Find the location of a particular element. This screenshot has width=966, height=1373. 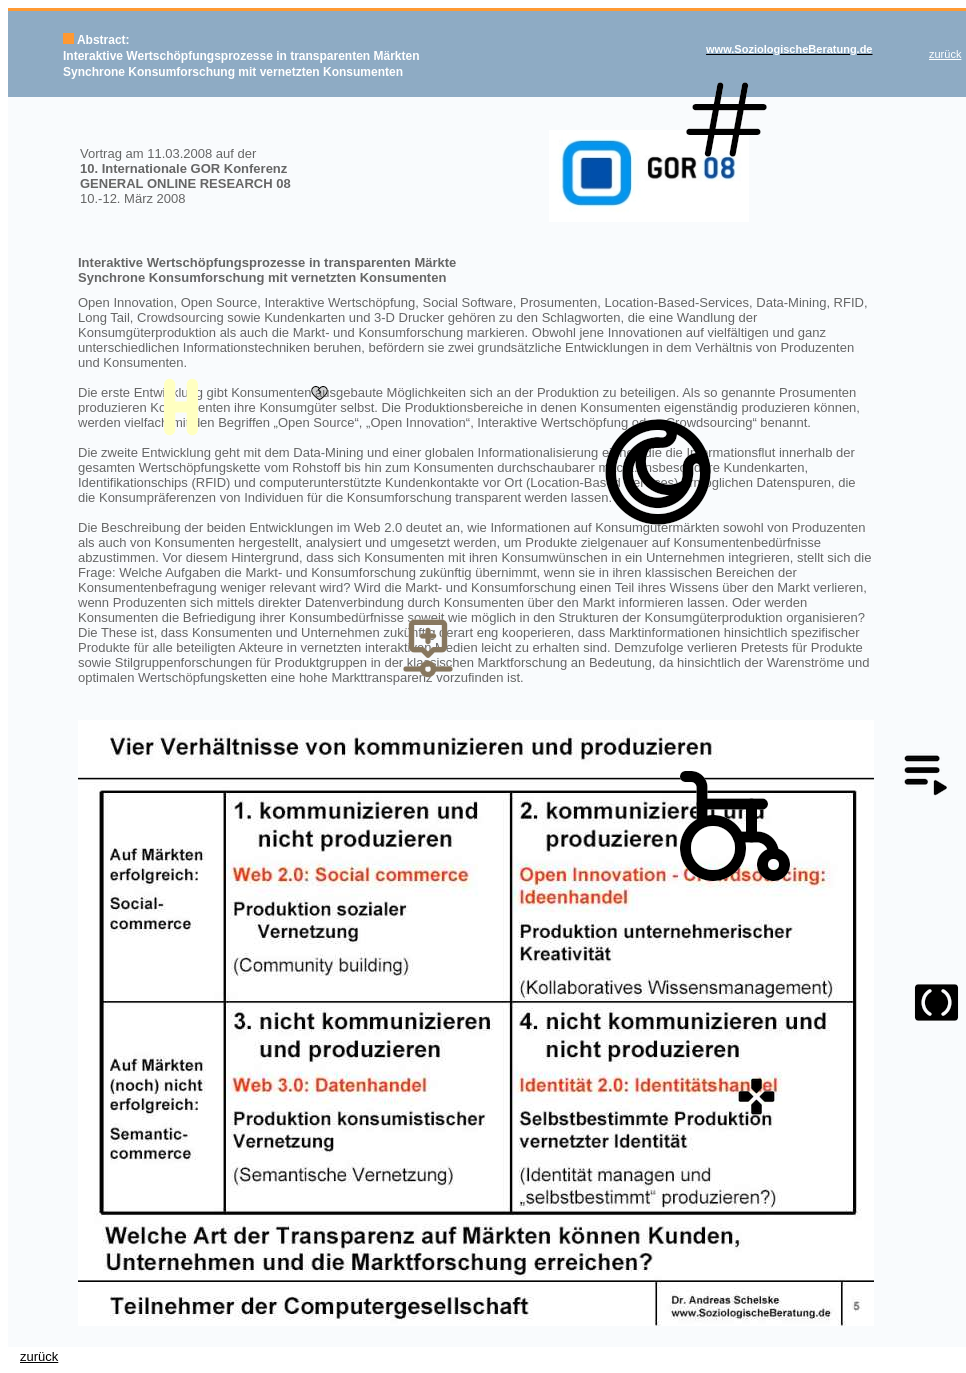

add a new event to the timeline is located at coordinates (428, 647).